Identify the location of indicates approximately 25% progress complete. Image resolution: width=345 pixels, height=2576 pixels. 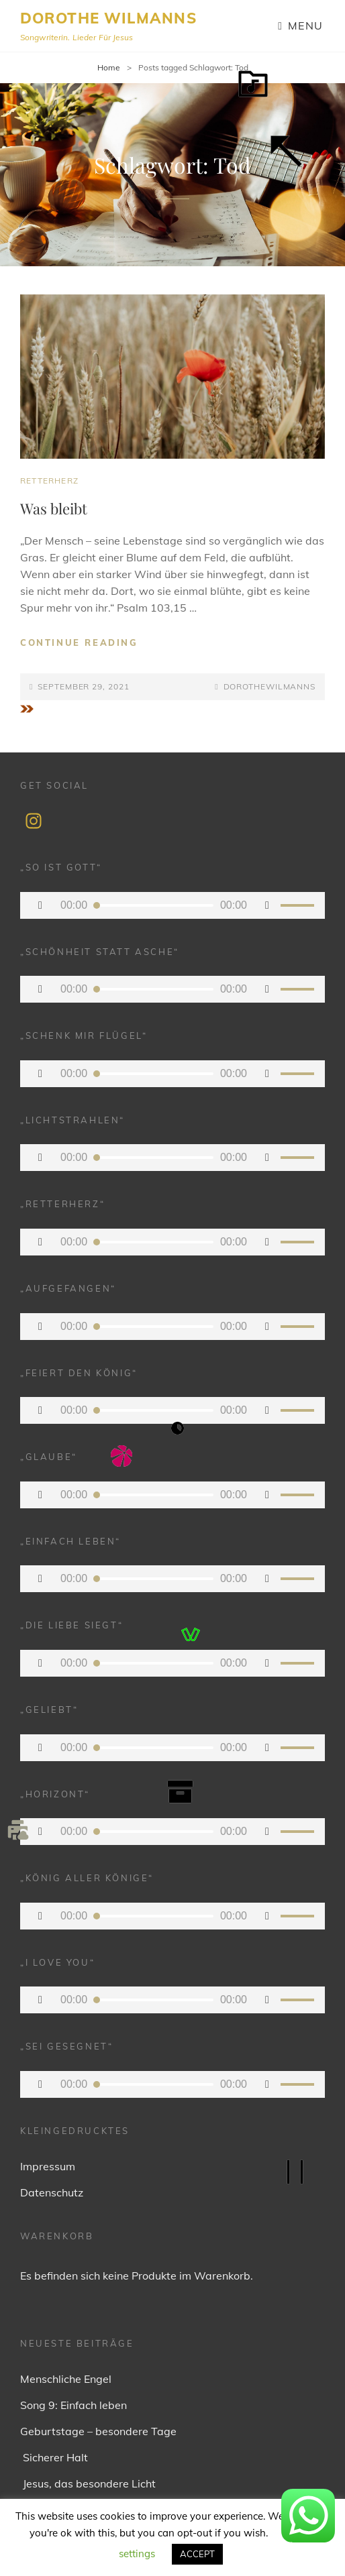
(177, 1428).